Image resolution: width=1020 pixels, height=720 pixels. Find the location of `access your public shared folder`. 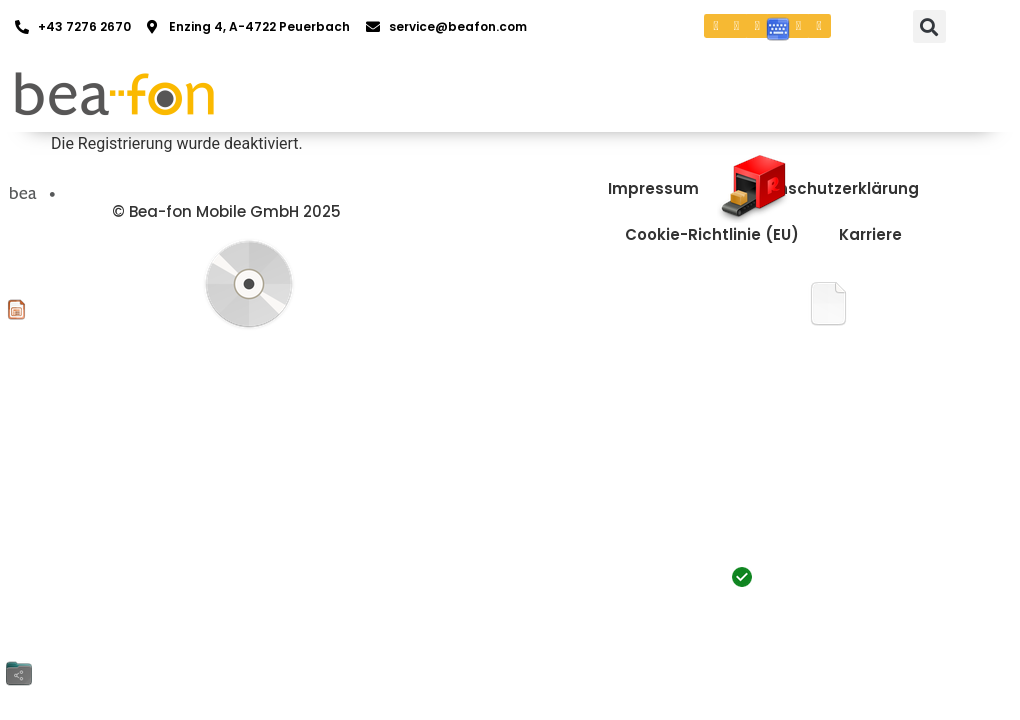

access your public shared folder is located at coordinates (19, 673).